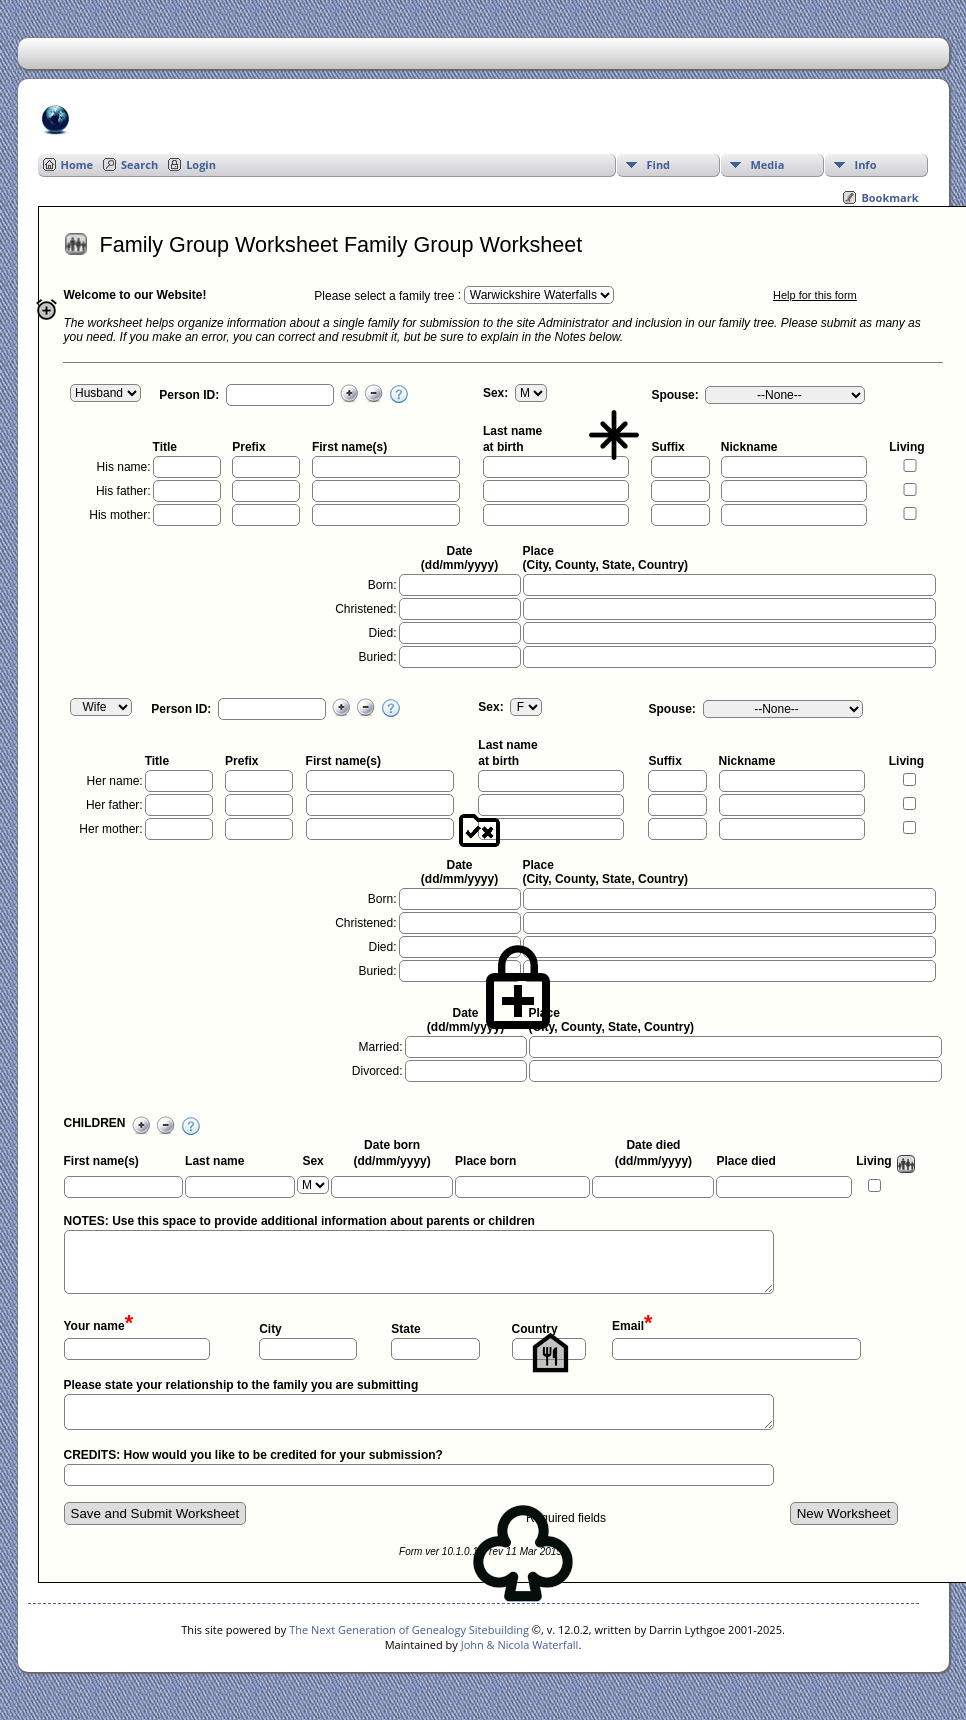 Image resolution: width=966 pixels, height=1720 pixels. I want to click on select clubs suit in a card game, so click(523, 1555).